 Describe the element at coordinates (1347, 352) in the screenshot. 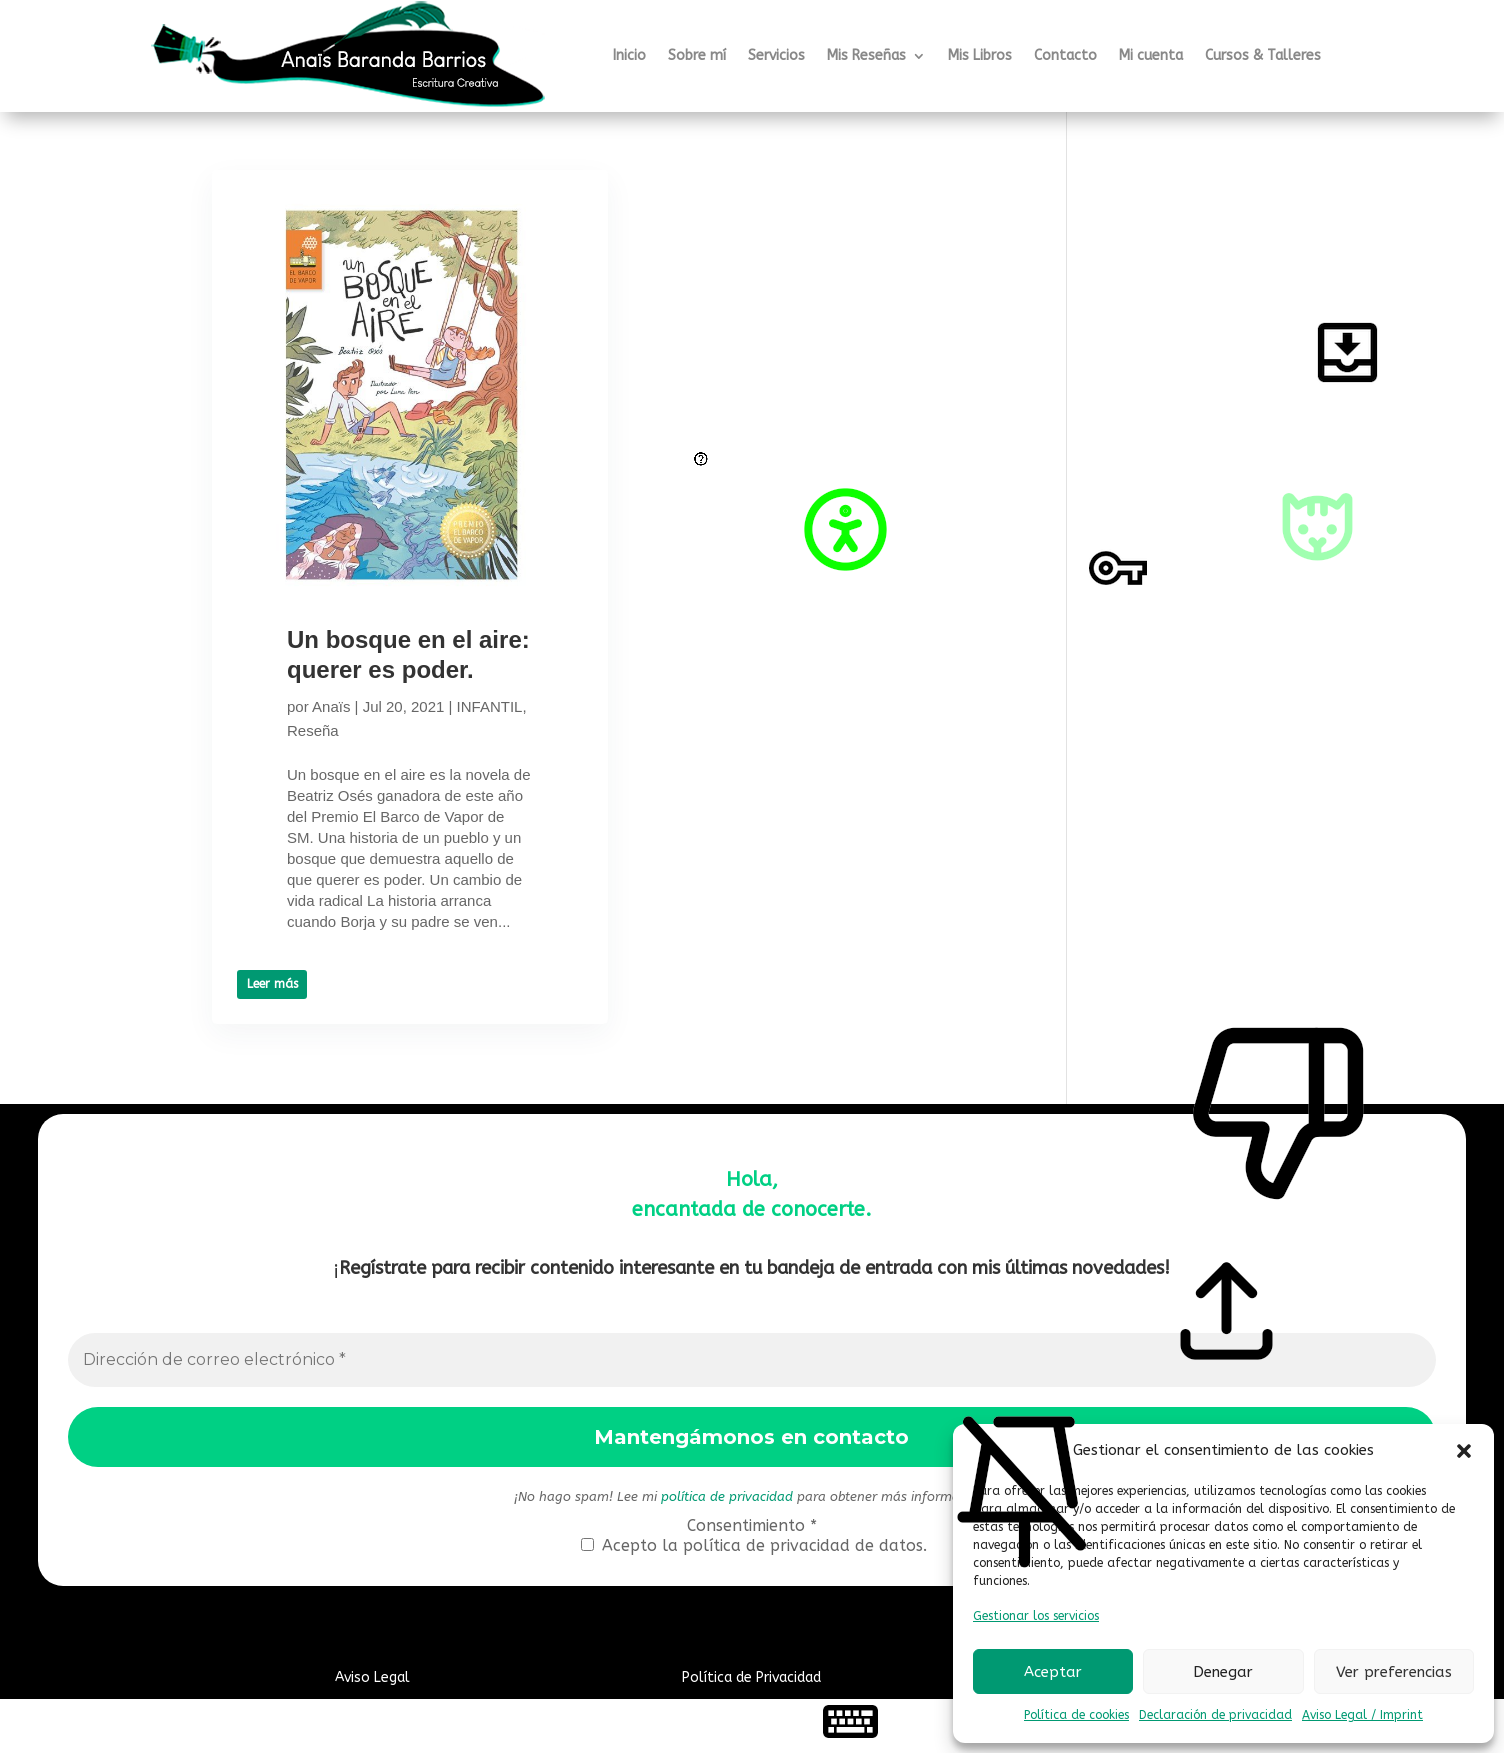

I see `move message to inbox` at that location.